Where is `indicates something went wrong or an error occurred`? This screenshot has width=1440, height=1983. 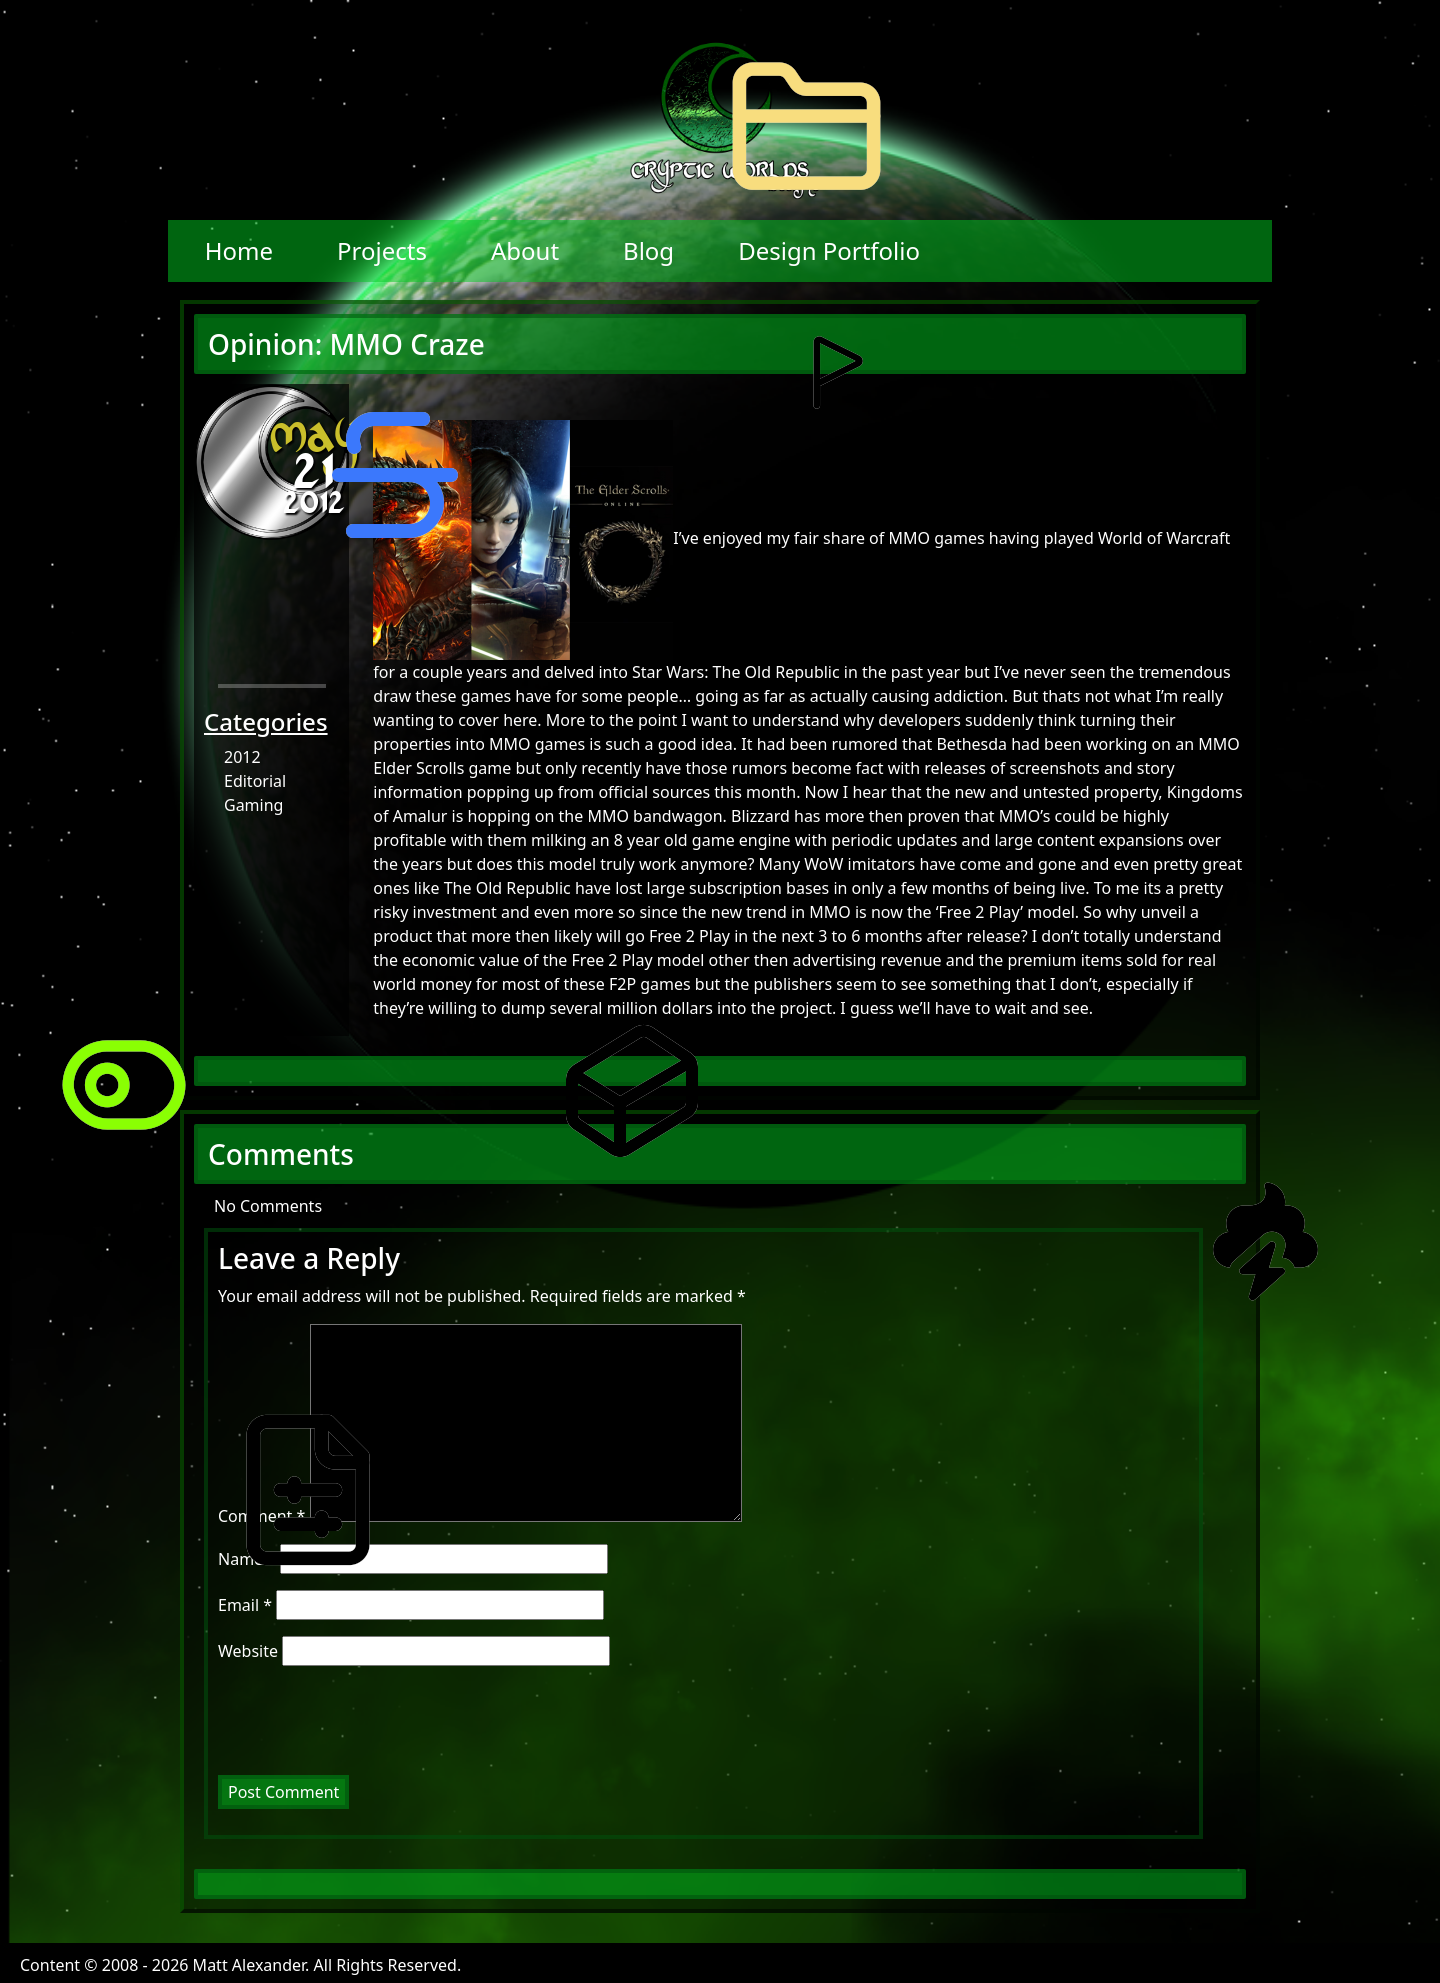 indicates something went wrong or an error occurred is located at coordinates (1265, 1241).